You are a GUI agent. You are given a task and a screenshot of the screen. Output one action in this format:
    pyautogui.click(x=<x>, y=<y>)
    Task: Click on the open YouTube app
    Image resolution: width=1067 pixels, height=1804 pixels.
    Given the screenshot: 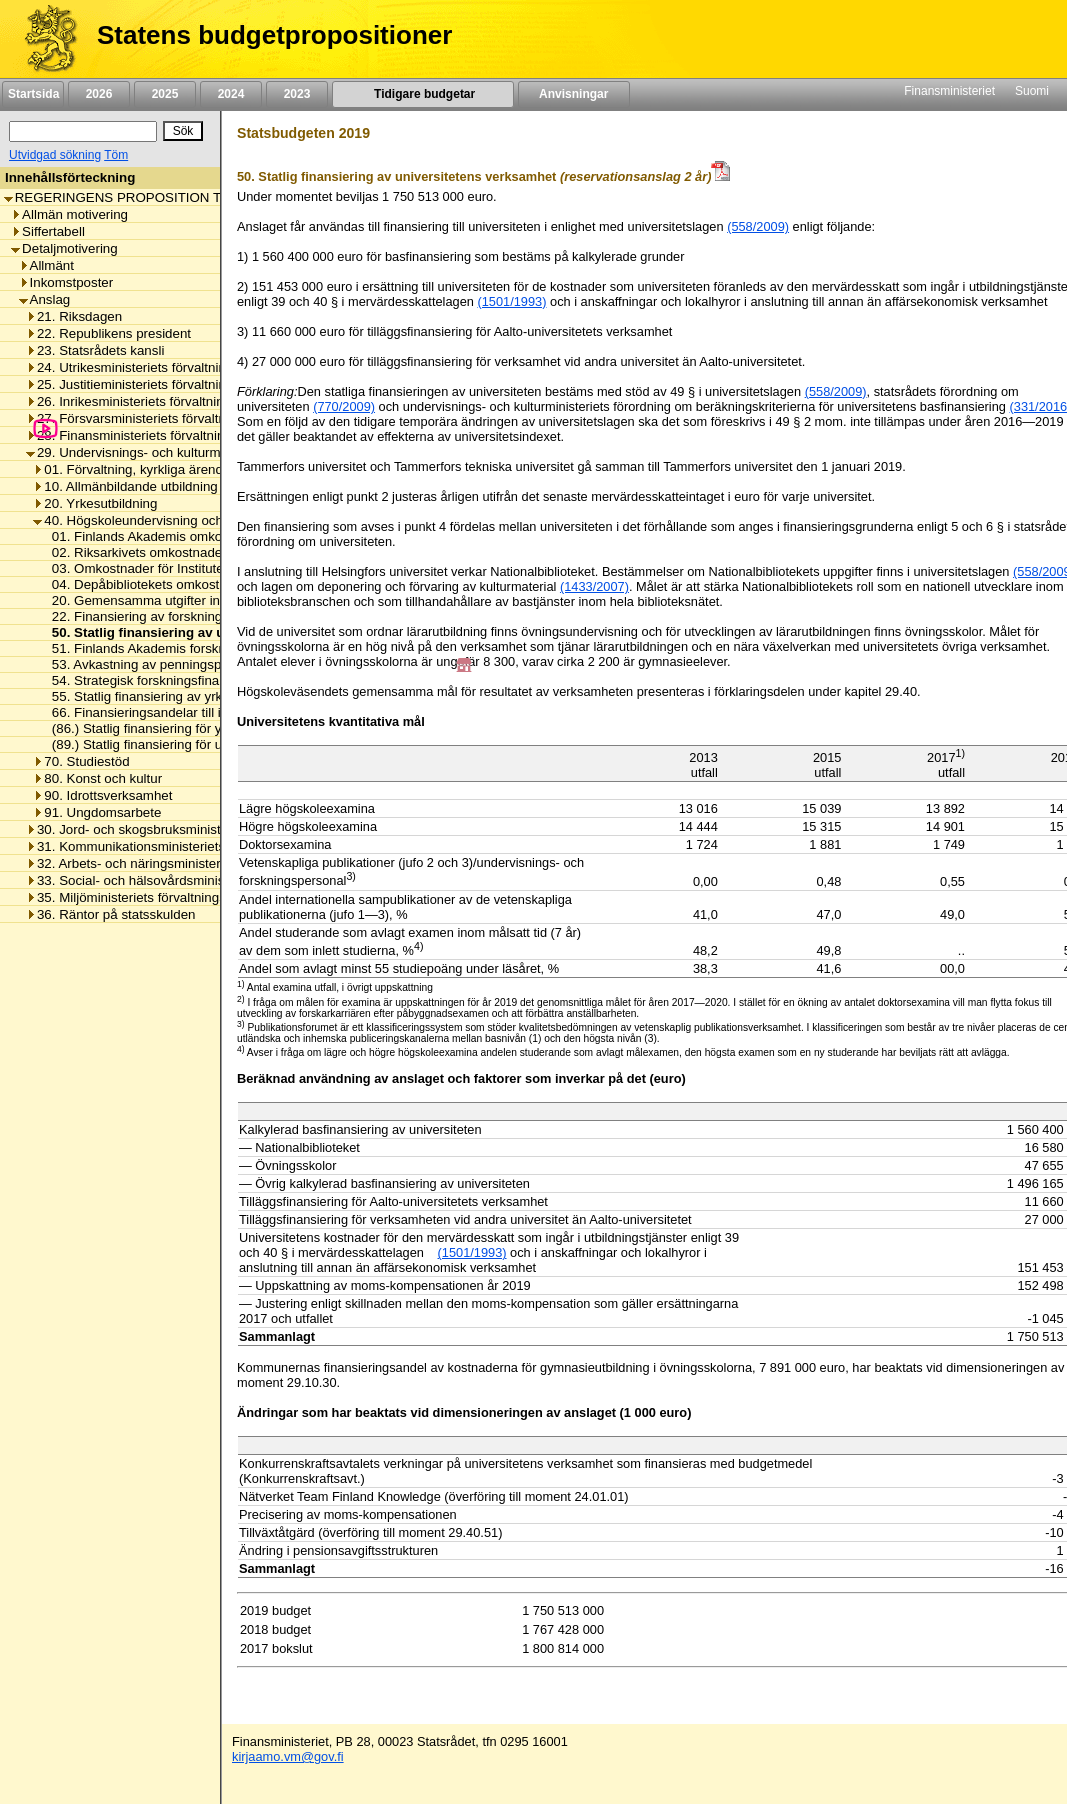 What is the action you would take?
    pyautogui.click(x=45, y=428)
    